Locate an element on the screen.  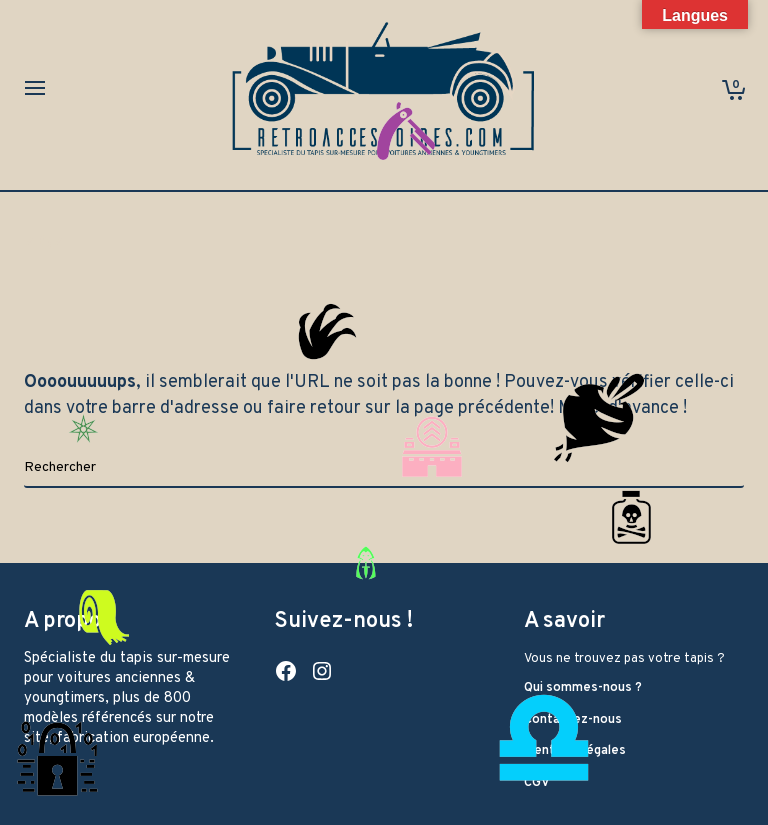
libra zodiac sign indicator is located at coordinates (544, 739).